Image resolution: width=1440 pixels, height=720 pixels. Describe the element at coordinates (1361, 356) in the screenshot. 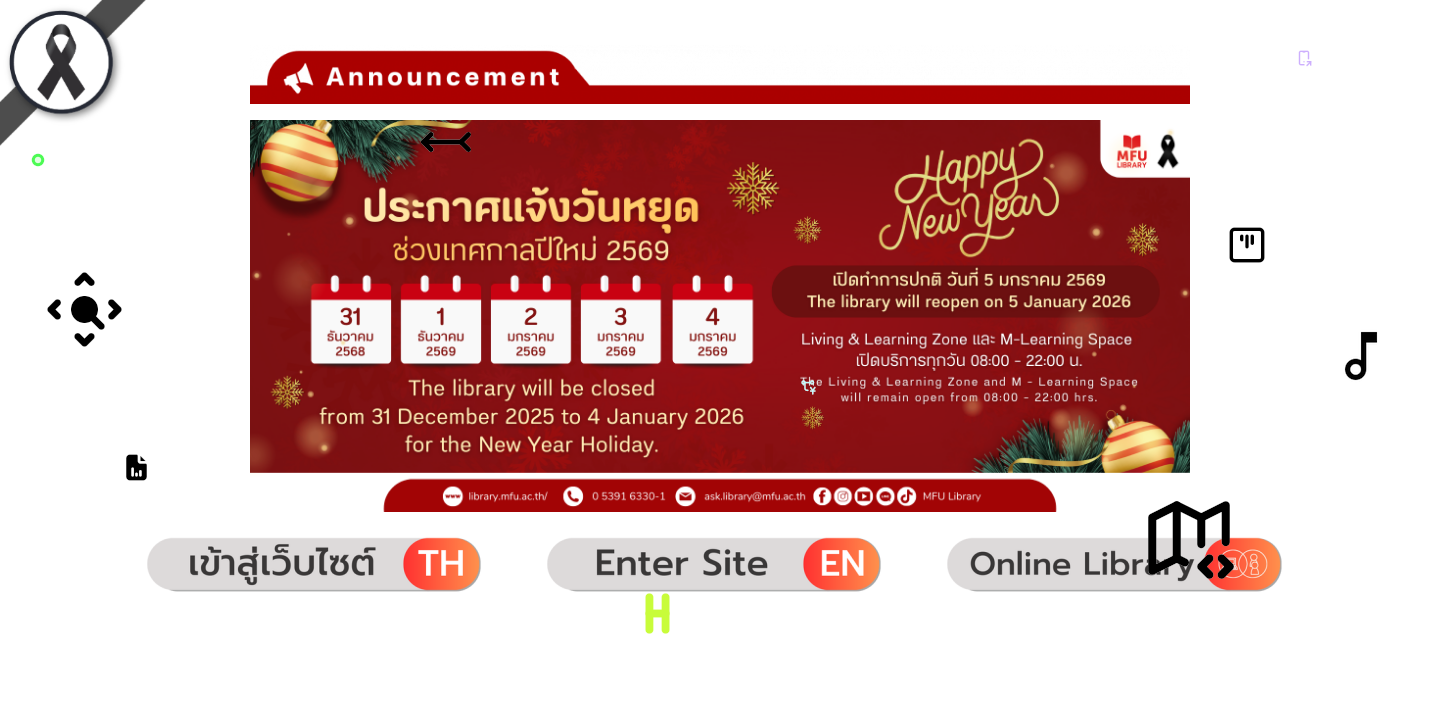

I see `access music or audio playback` at that location.